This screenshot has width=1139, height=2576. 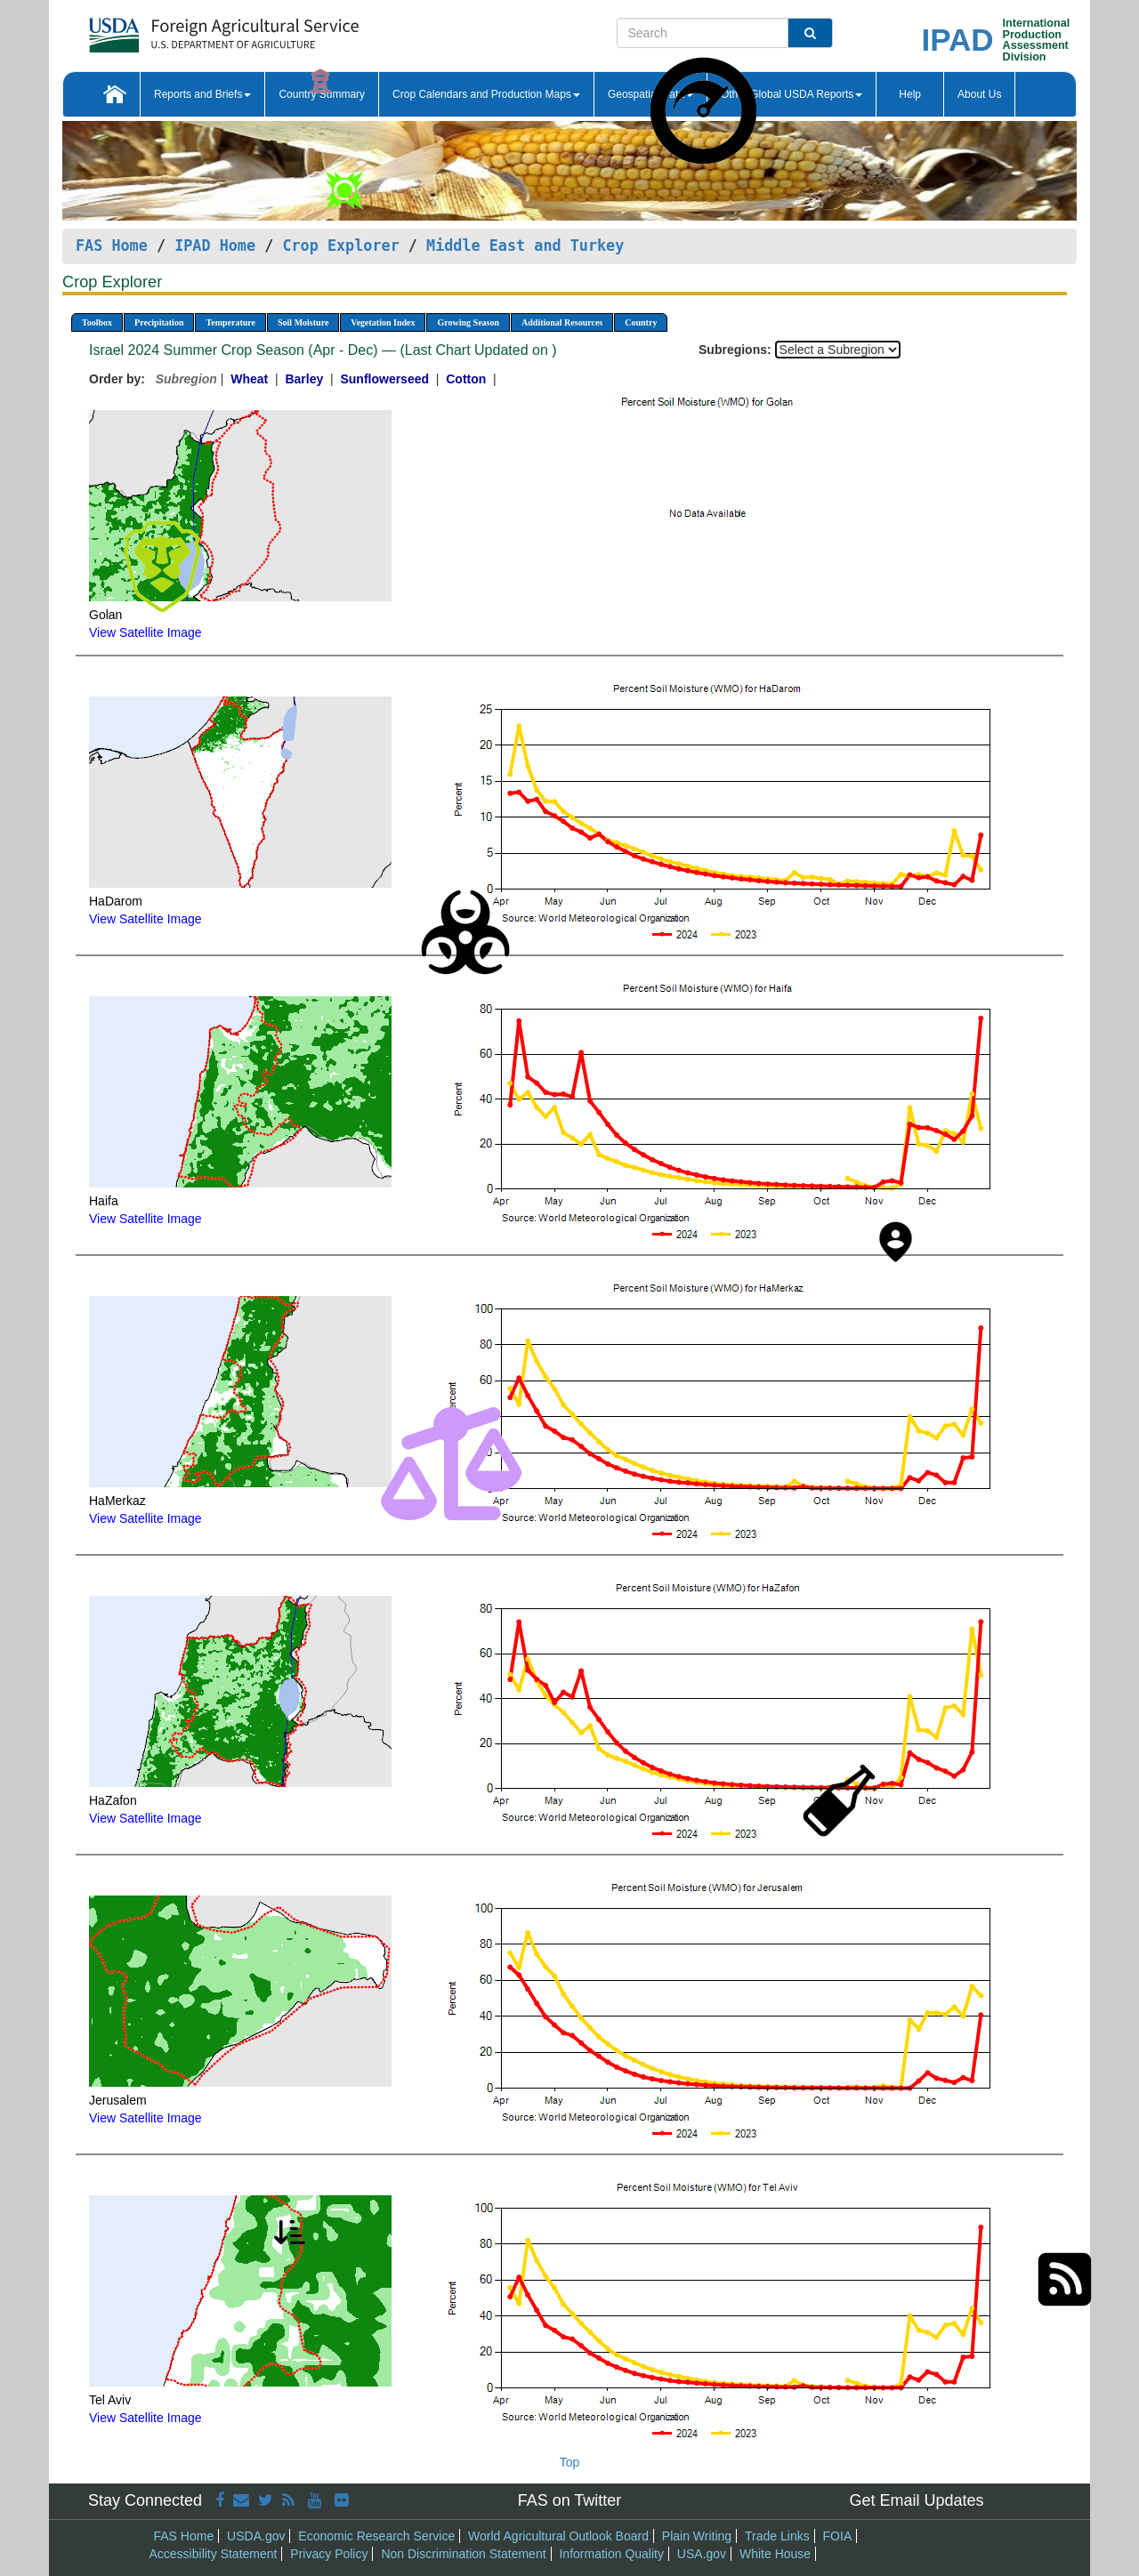 What do you see at coordinates (703, 110) in the screenshot?
I see `cloudscale.ch cloud hosting service logo` at bounding box center [703, 110].